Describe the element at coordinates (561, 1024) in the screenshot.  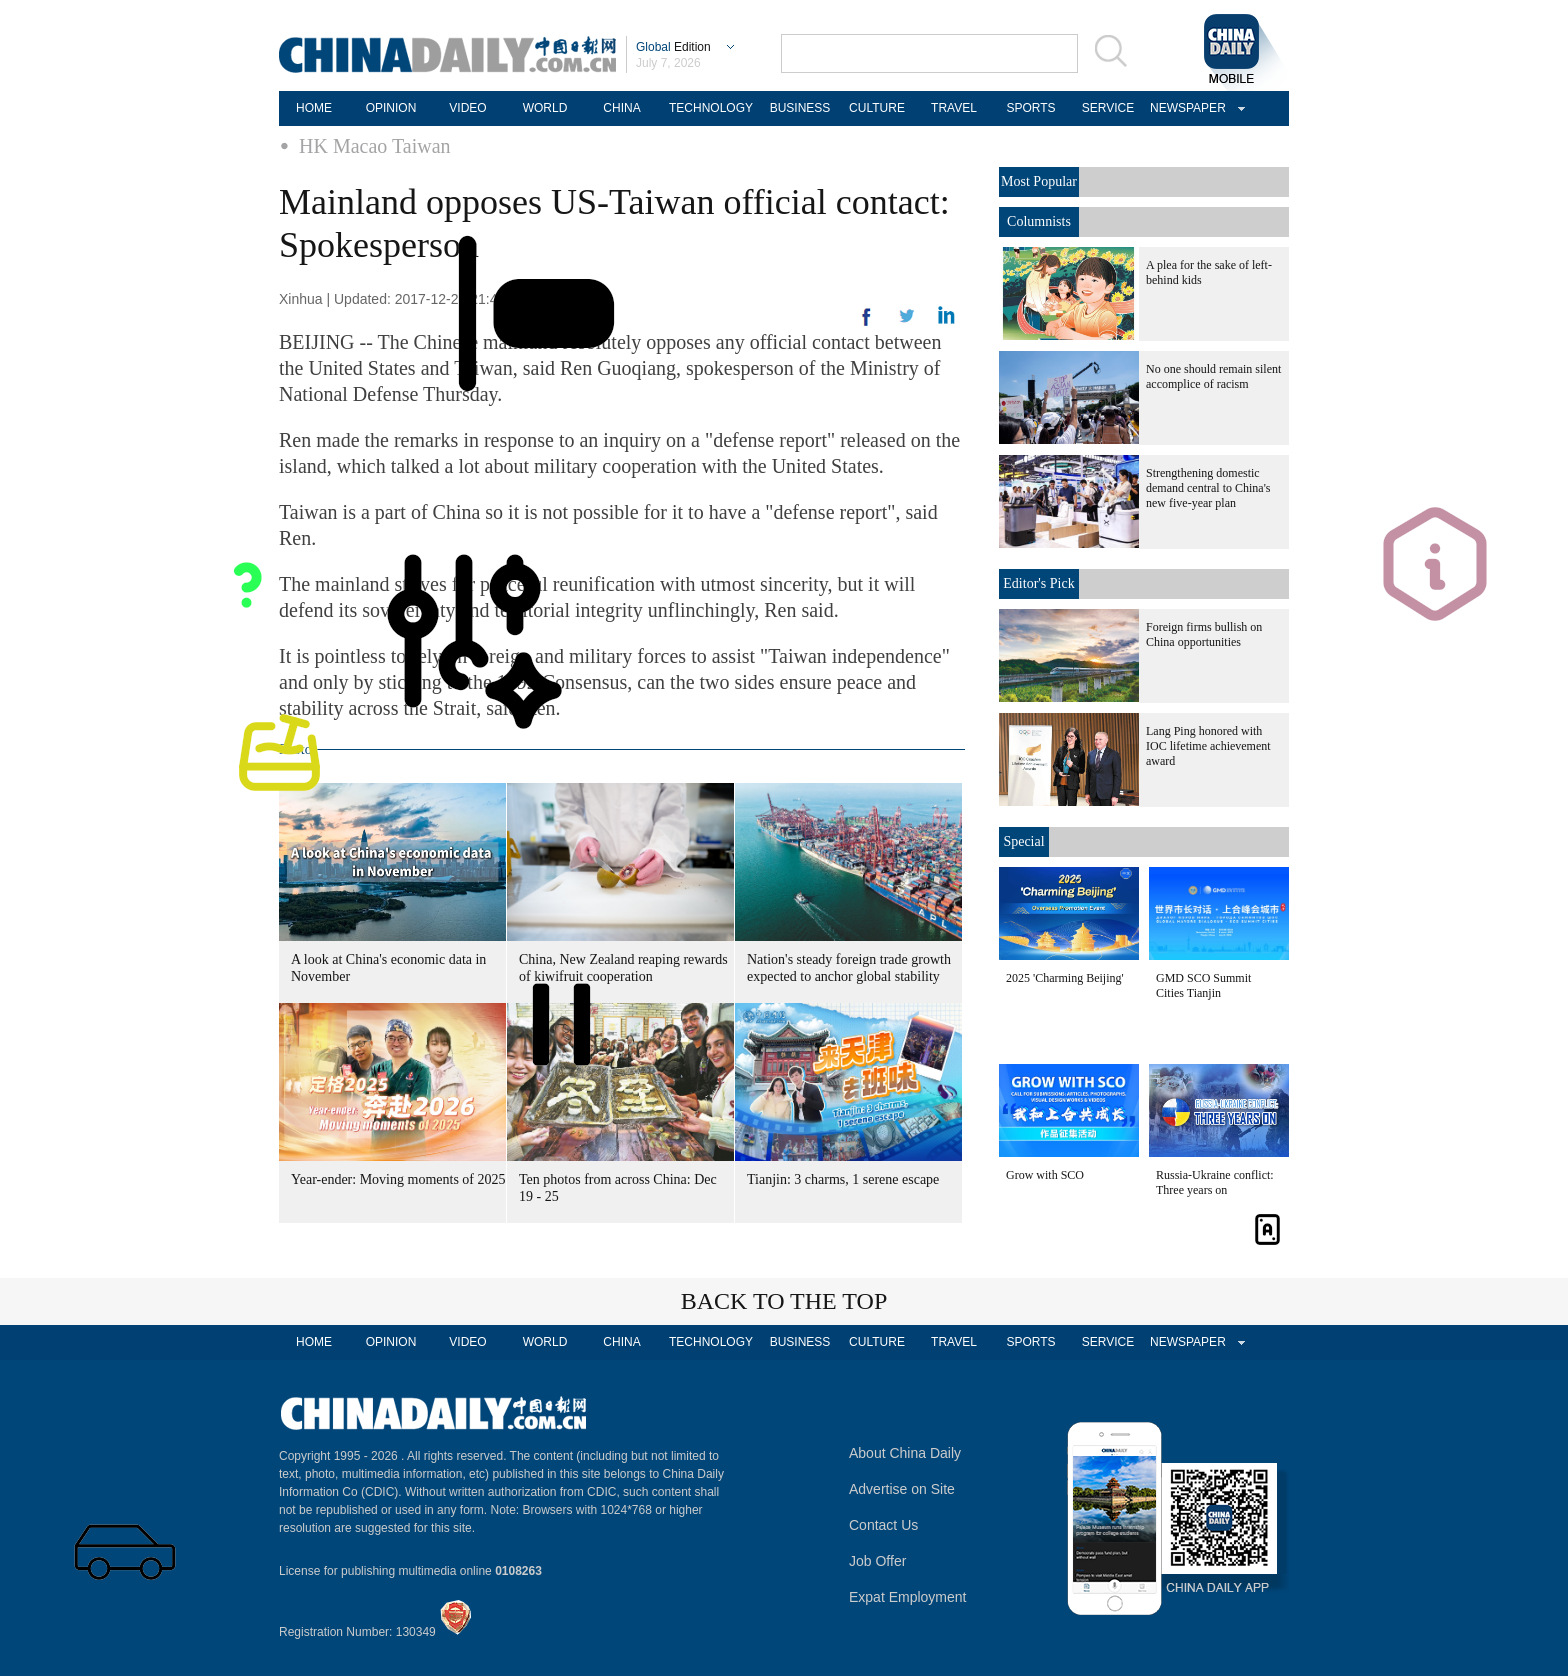
I see `pause media playback` at that location.